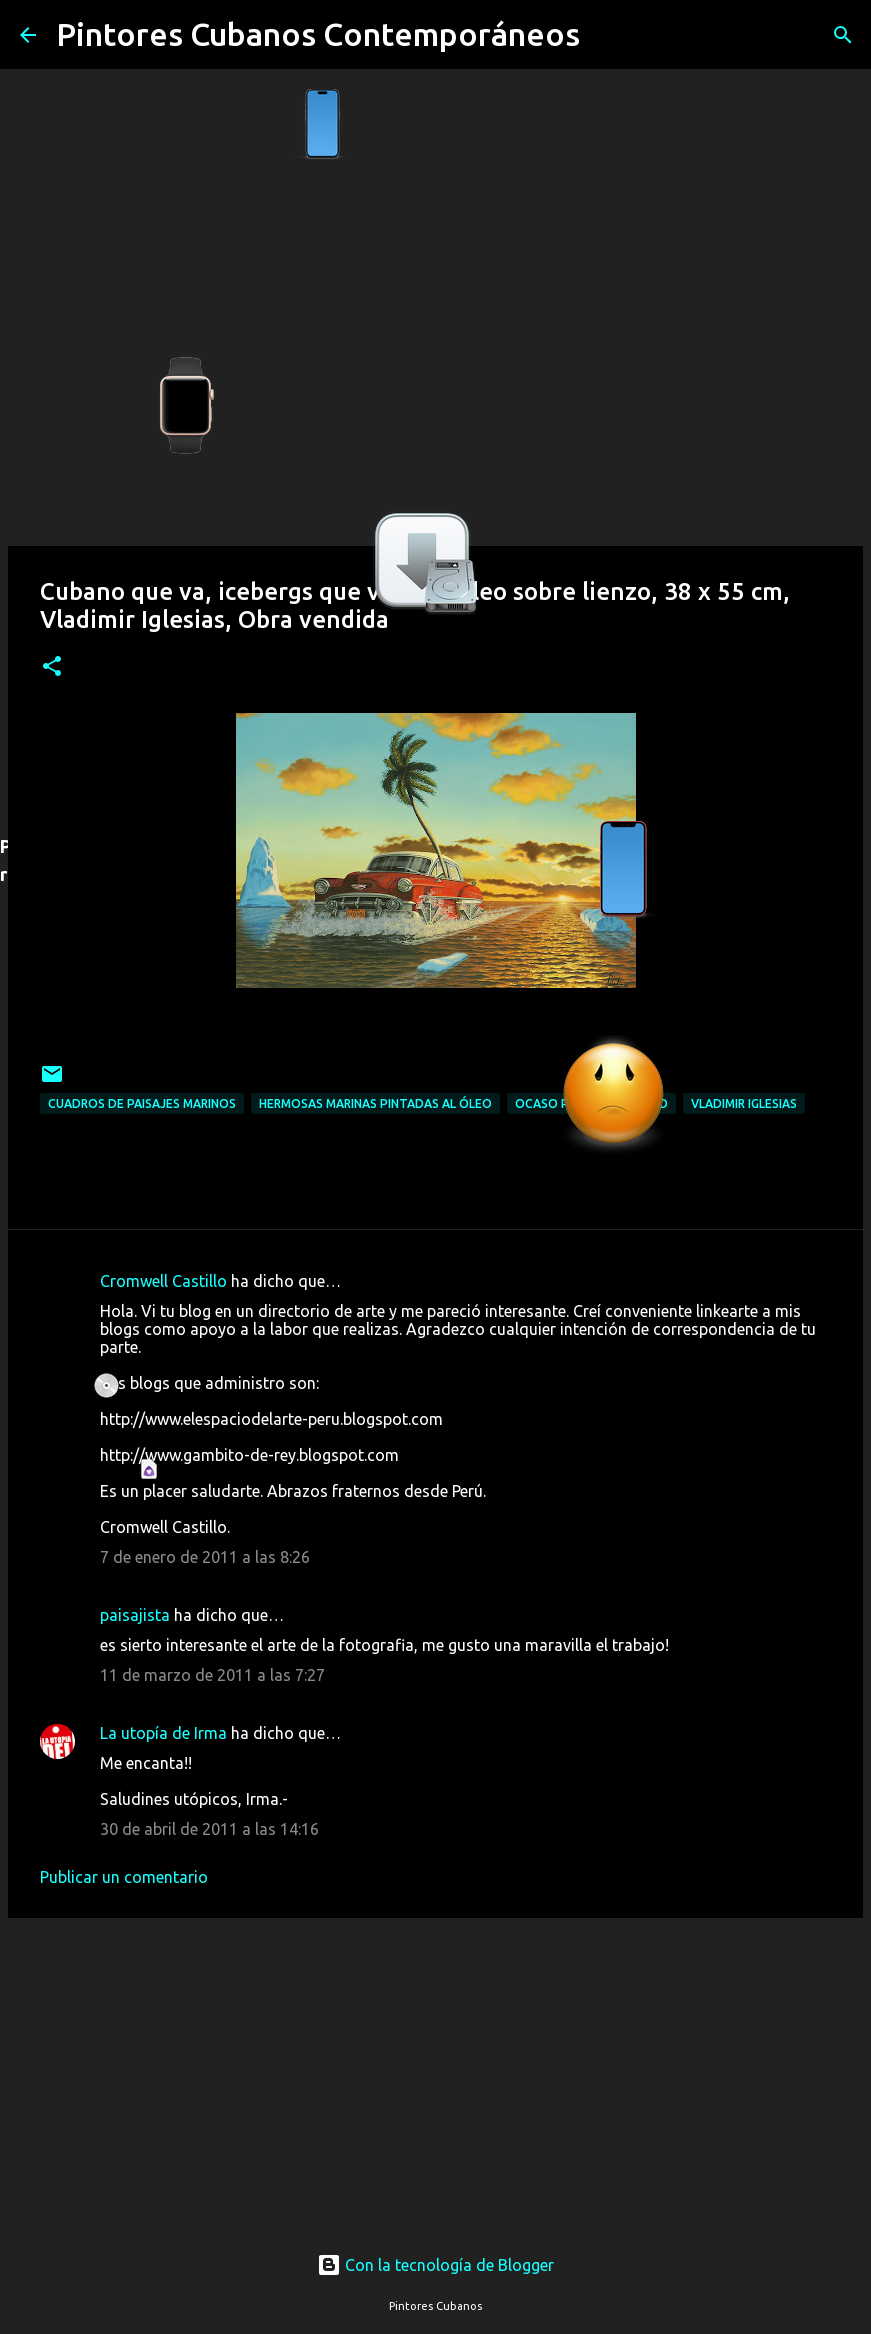 The image size is (871, 2334). Describe the element at coordinates (106, 1385) in the screenshot. I see `access dvd or optical disc drive` at that location.